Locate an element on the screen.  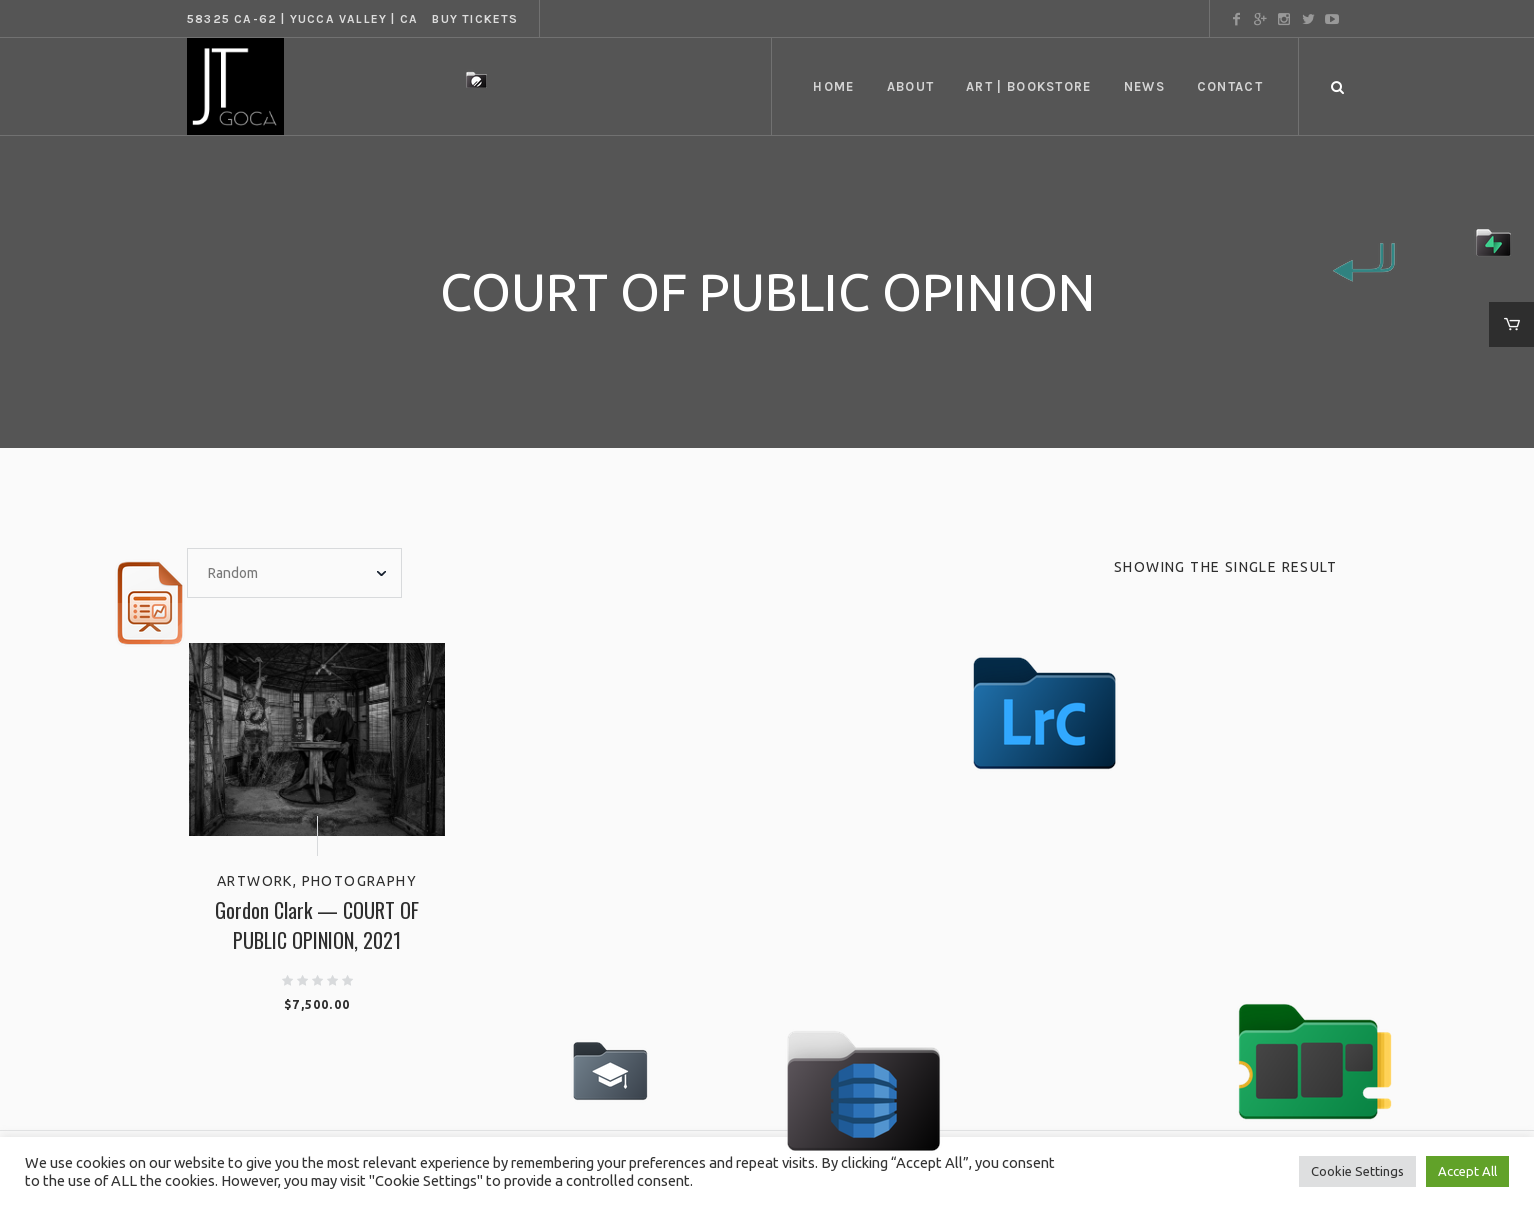
reply to all recipients of an email is located at coordinates (1363, 262).